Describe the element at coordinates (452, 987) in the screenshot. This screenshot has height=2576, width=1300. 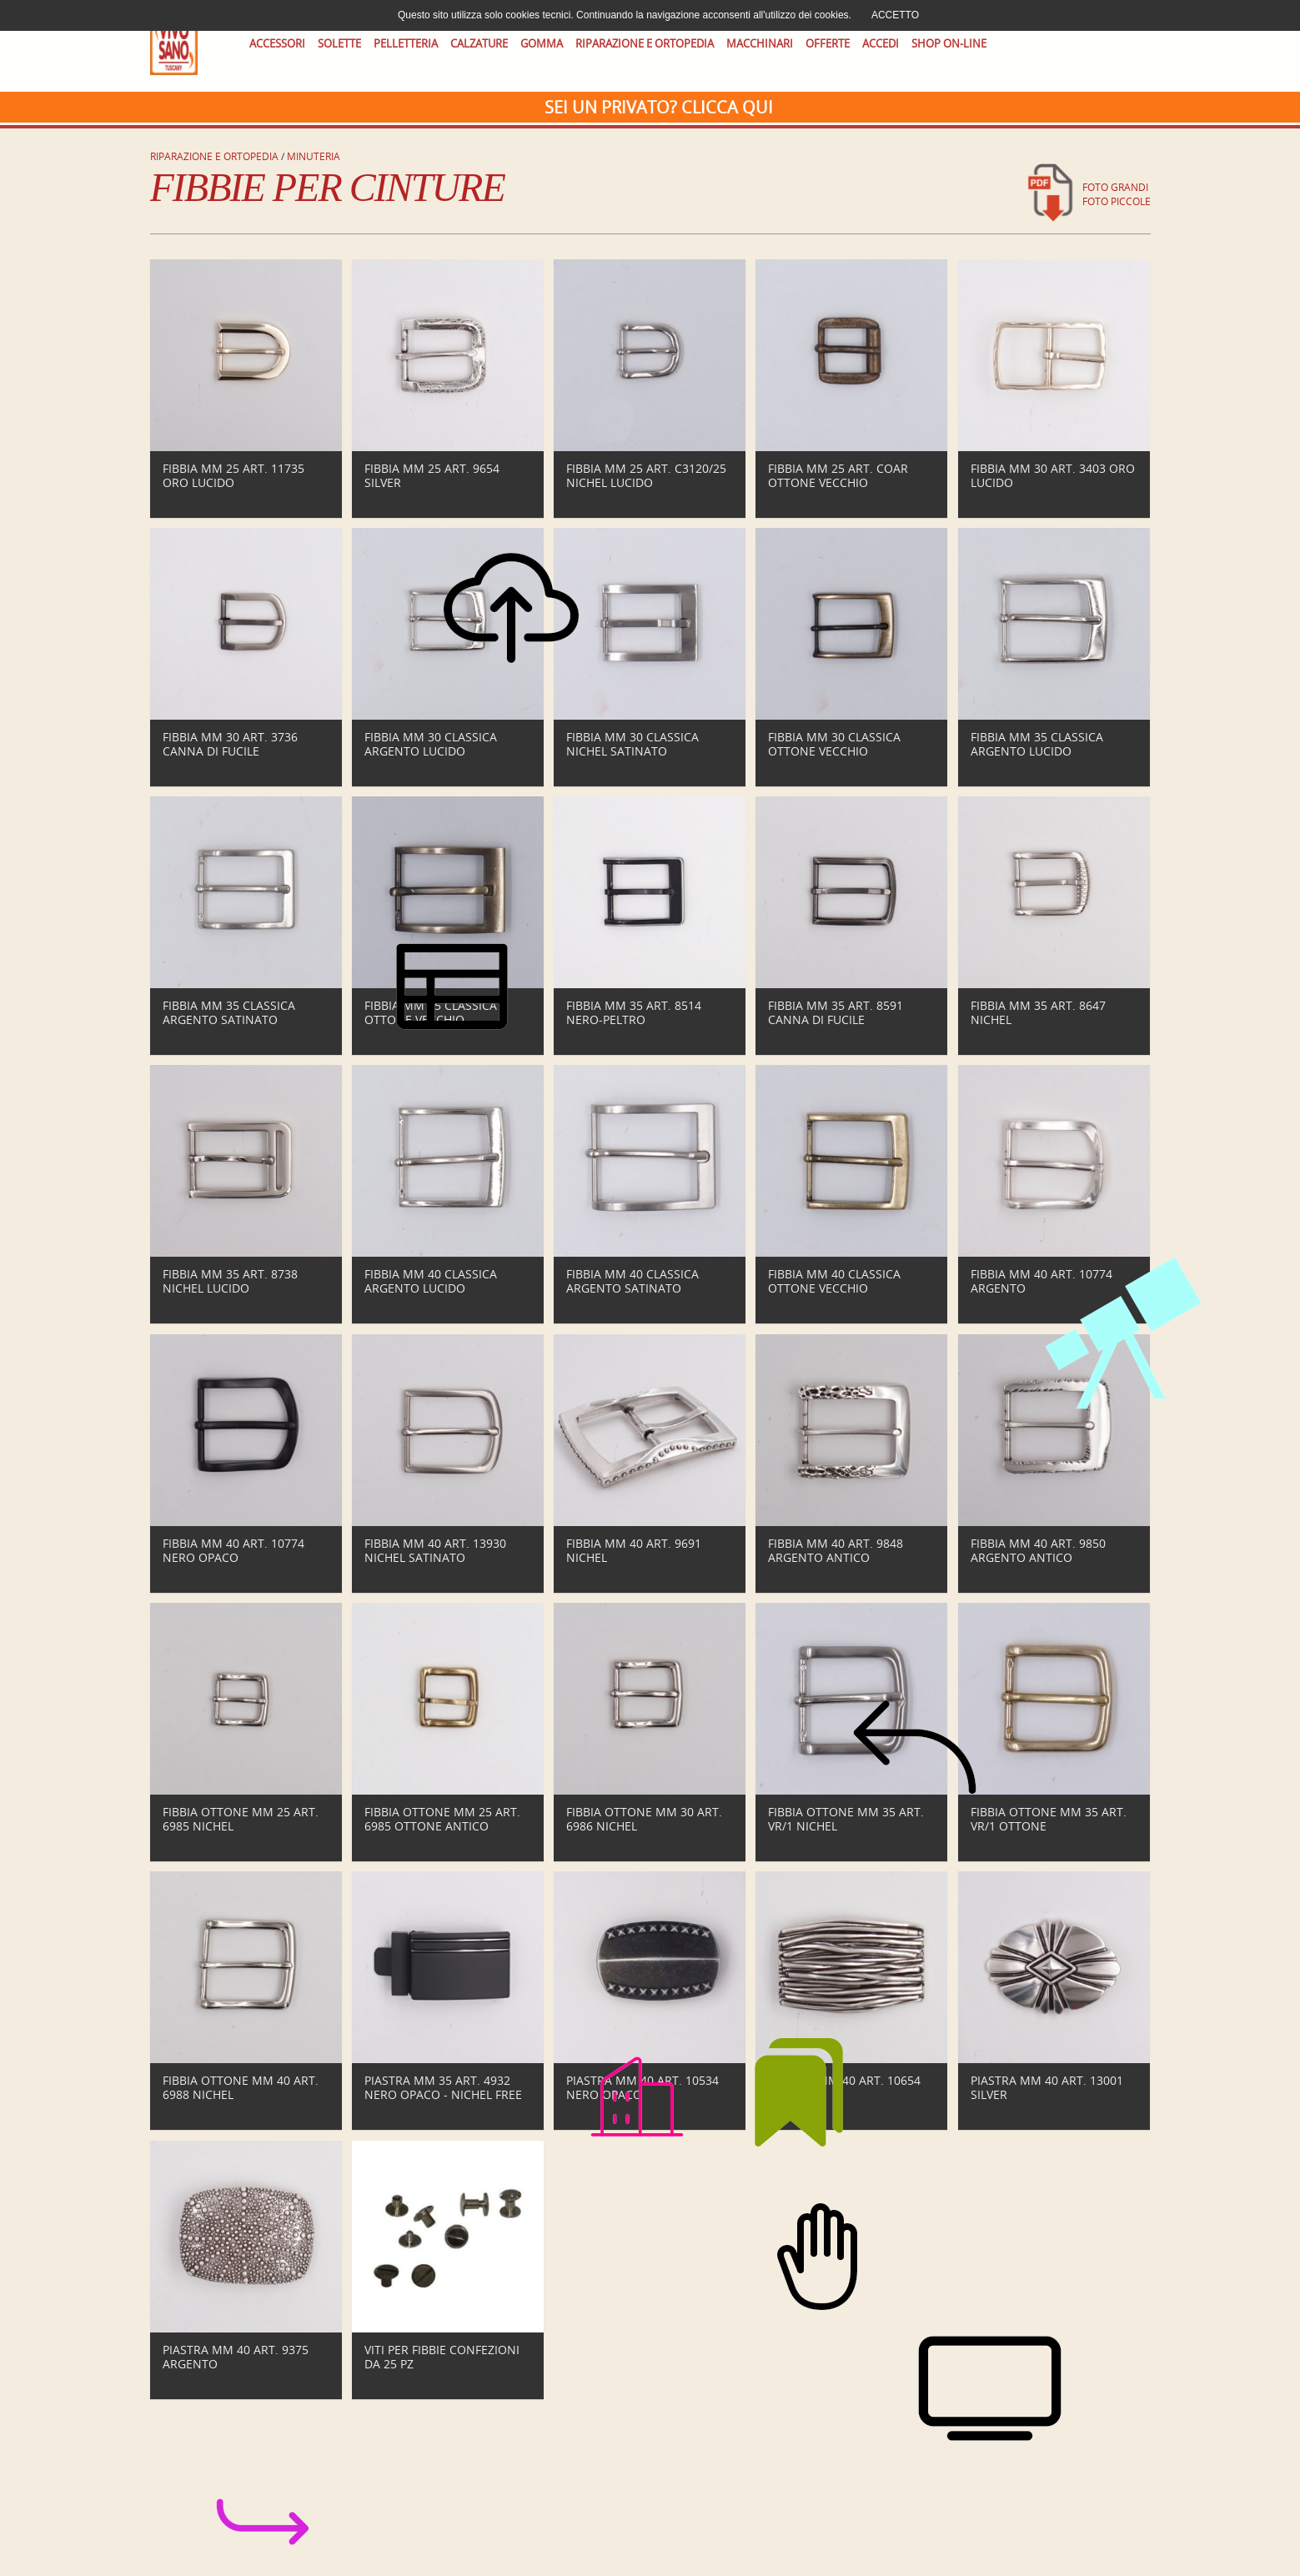
I see `view data in table format` at that location.